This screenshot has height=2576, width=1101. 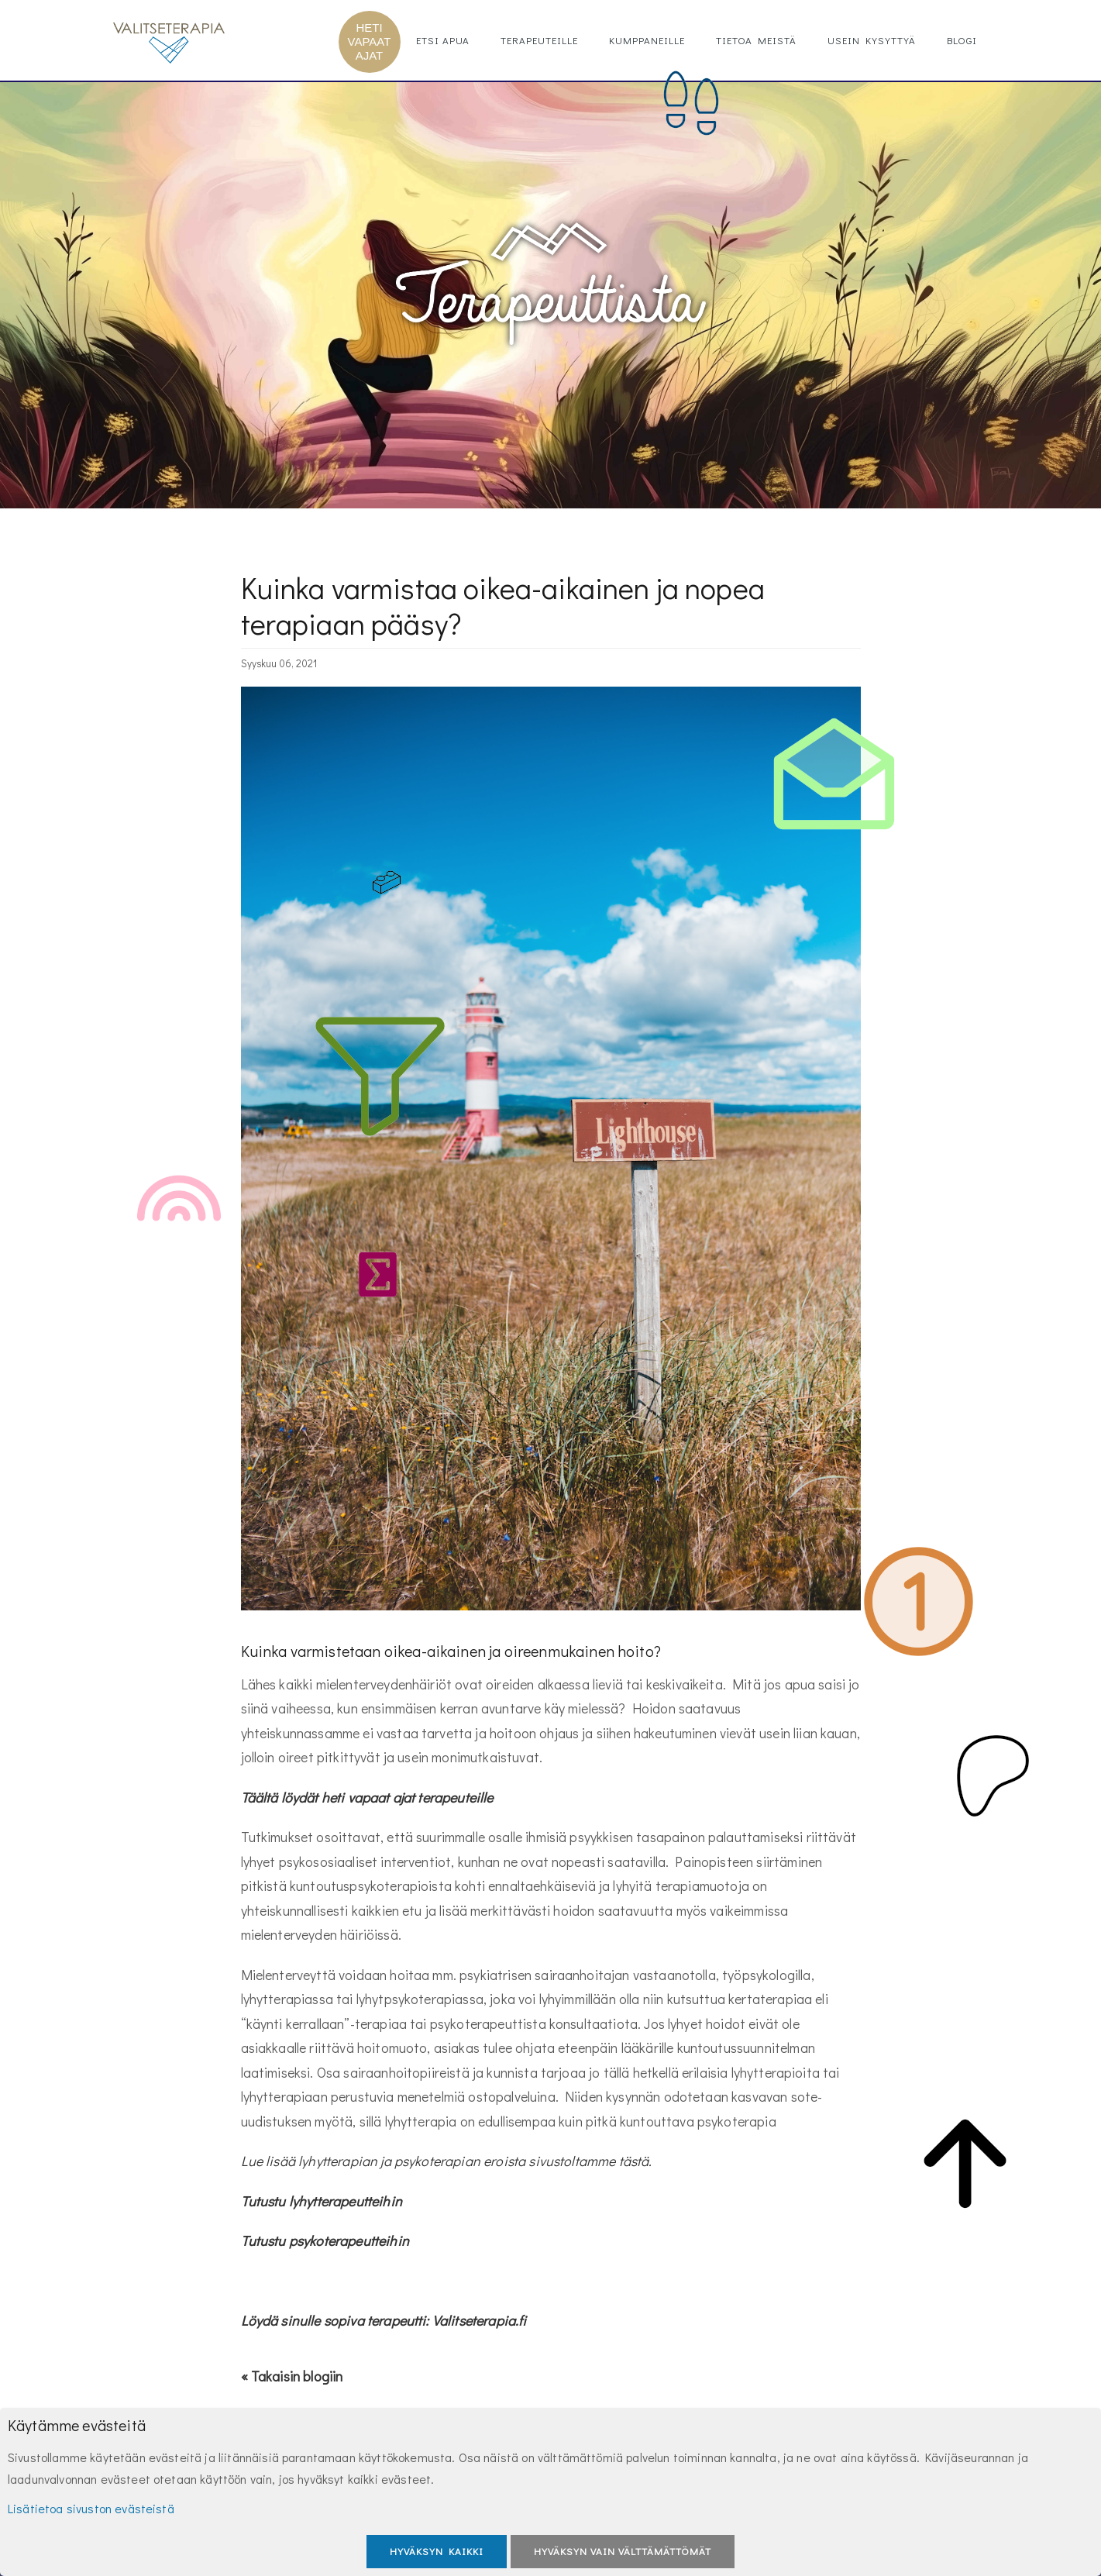 What do you see at coordinates (377, 1274) in the screenshot?
I see `calculate sum or total` at bounding box center [377, 1274].